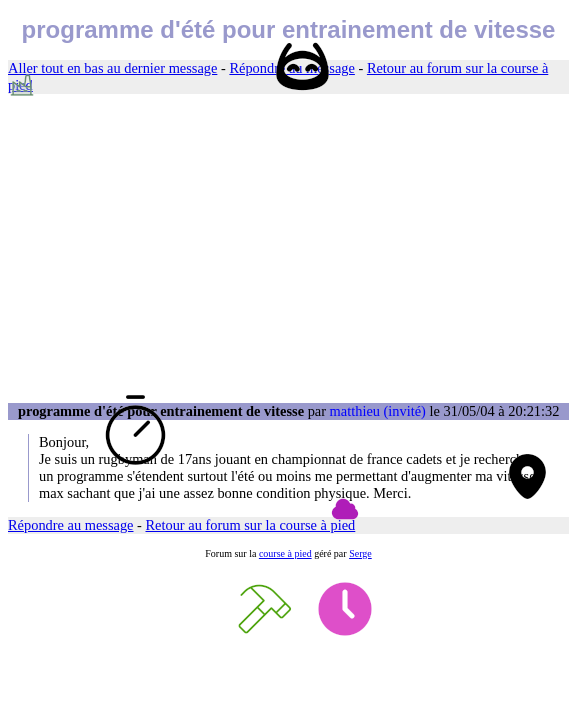 The width and height of the screenshot is (577, 720). Describe the element at coordinates (345, 609) in the screenshot. I see `view message timestamps` at that location.